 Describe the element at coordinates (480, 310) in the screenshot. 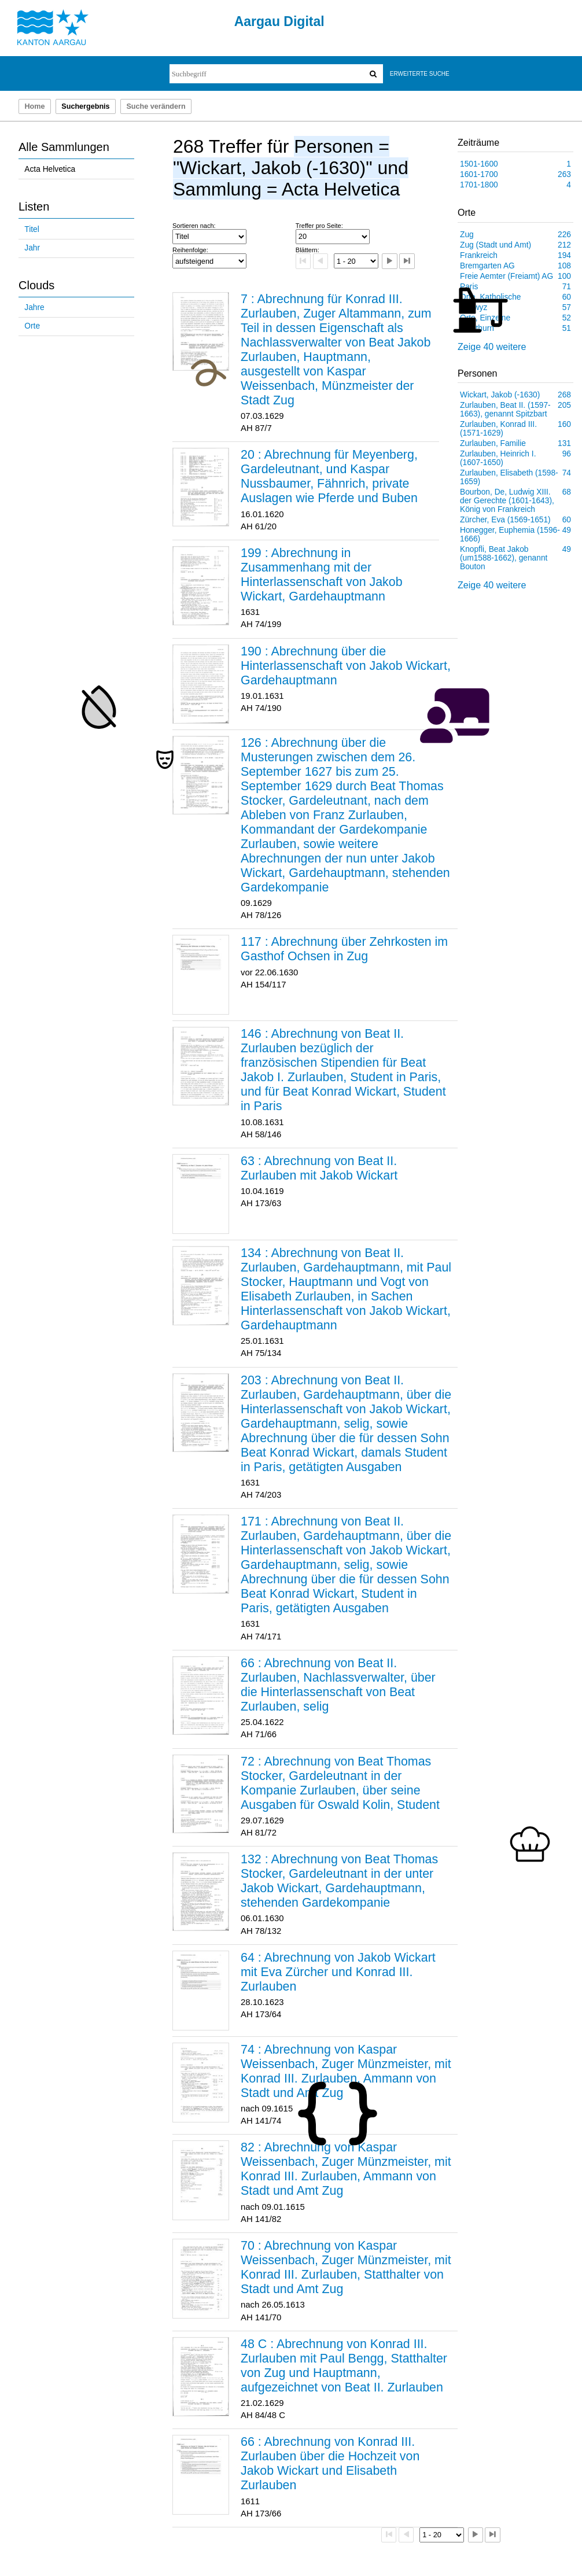

I see `access construction or building management tools` at that location.